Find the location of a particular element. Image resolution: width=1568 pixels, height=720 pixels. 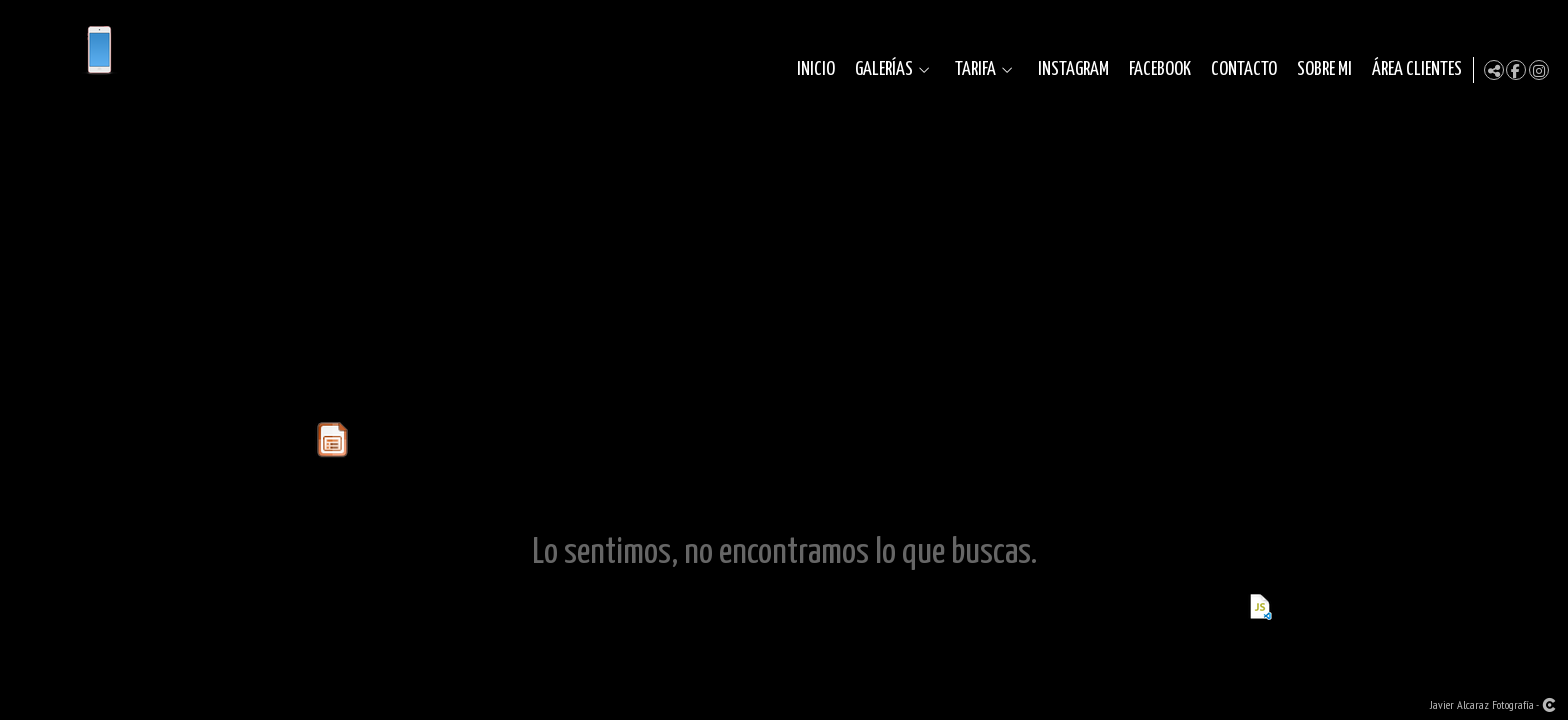

javascript file type in Visual Studio Code is located at coordinates (1260, 607).